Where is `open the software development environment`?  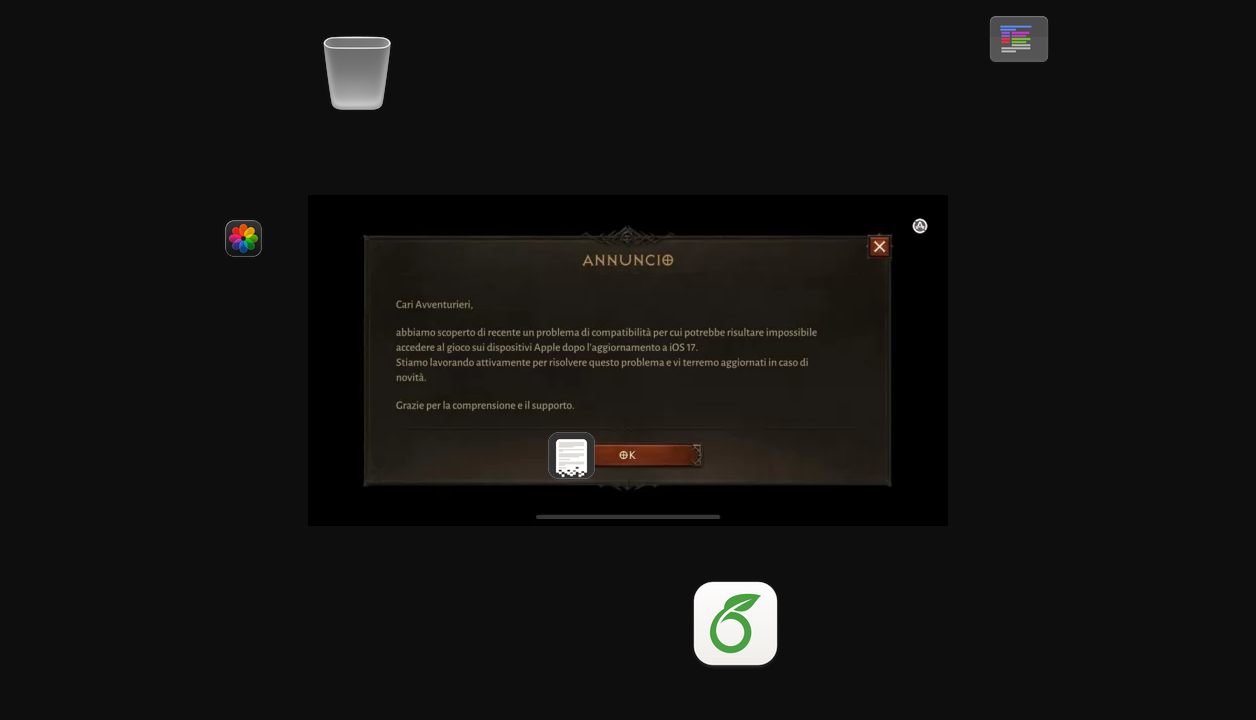 open the software development environment is located at coordinates (1019, 39).